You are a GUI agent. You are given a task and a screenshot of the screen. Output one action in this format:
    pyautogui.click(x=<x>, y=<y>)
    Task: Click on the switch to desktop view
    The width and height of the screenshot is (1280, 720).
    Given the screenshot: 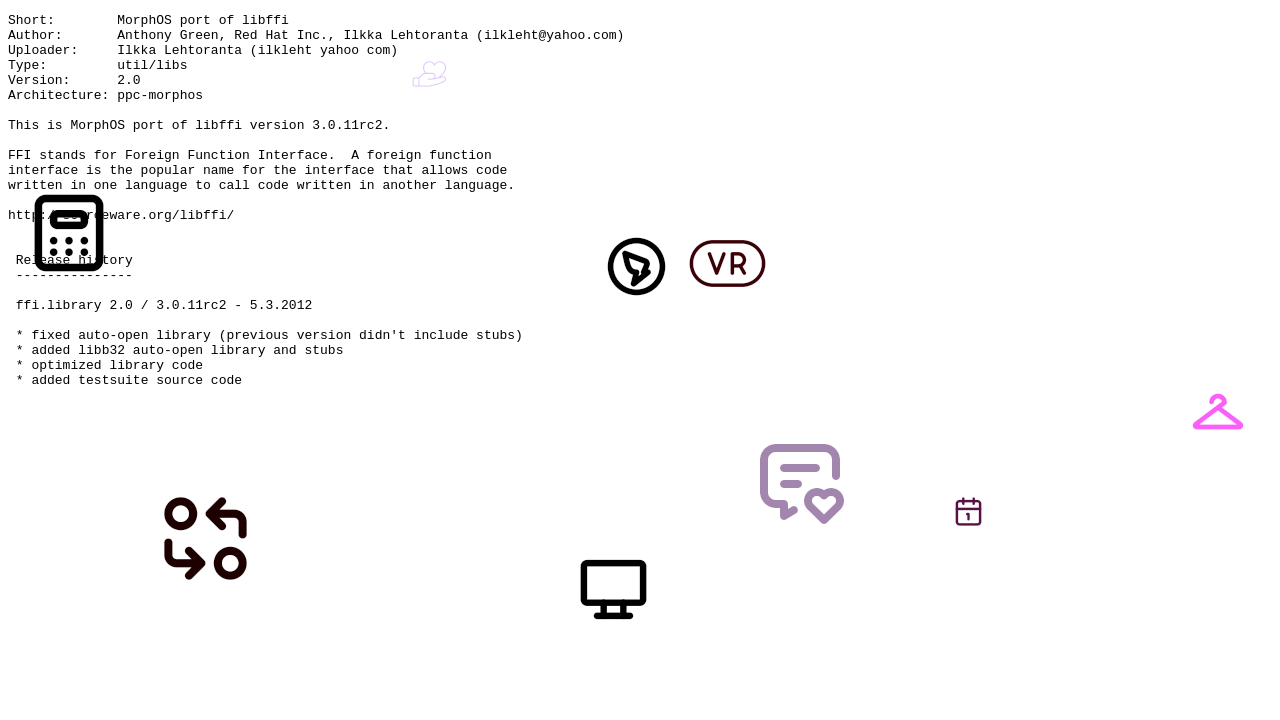 What is the action you would take?
    pyautogui.click(x=613, y=589)
    